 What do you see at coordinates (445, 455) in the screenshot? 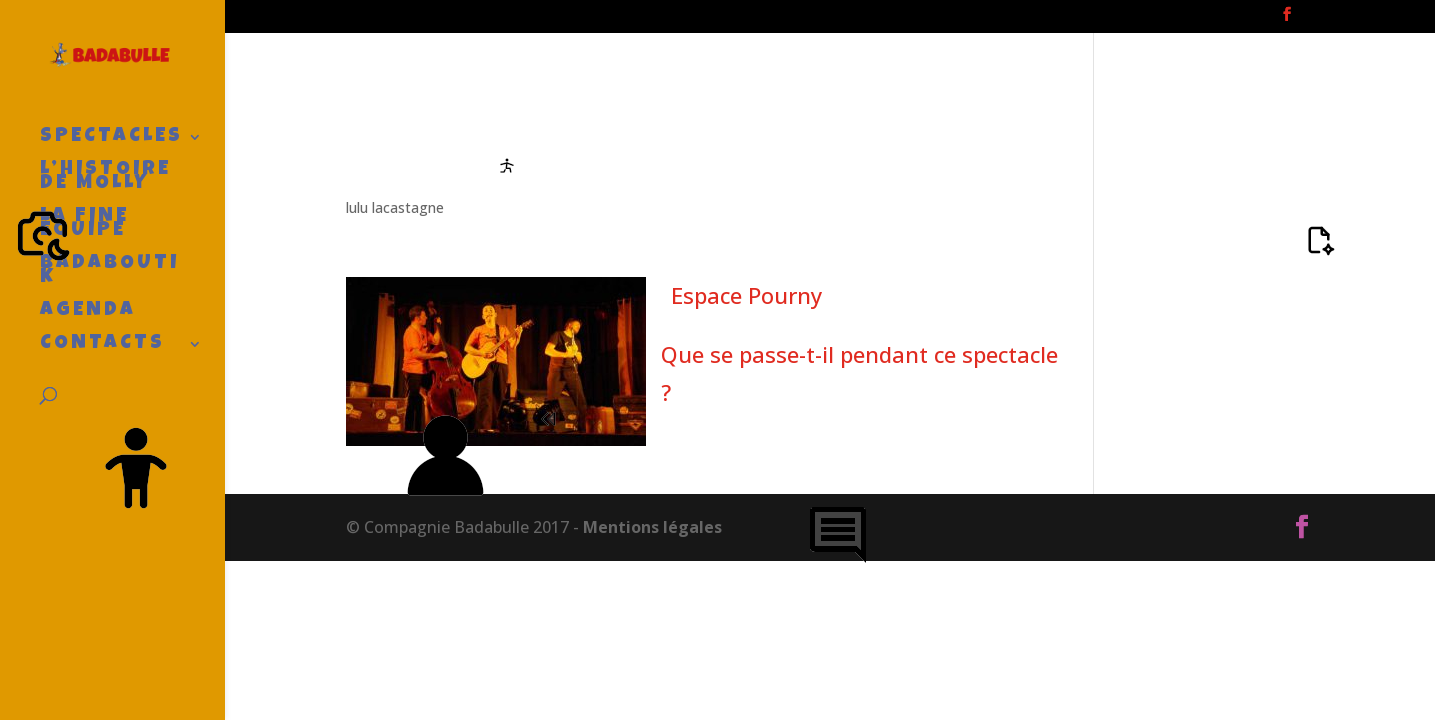
I see `view your profile` at bounding box center [445, 455].